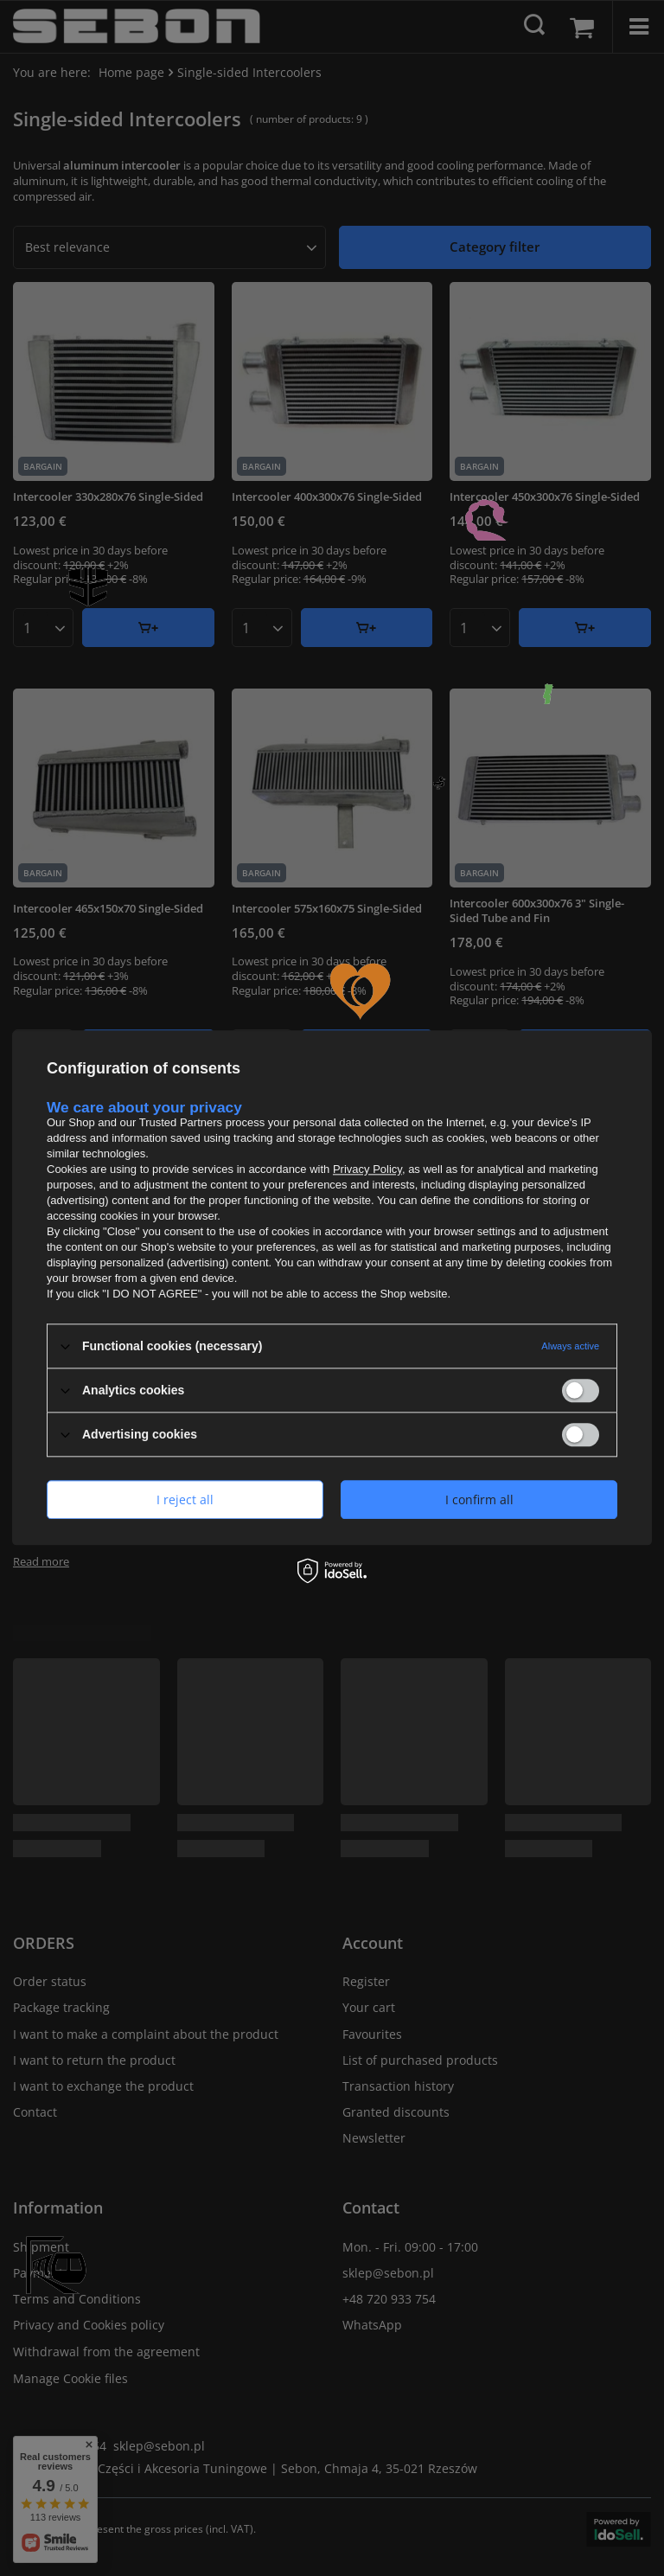  What do you see at coordinates (439, 783) in the screenshot?
I see `decorative duck icon for game interface` at bounding box center [439, 783].